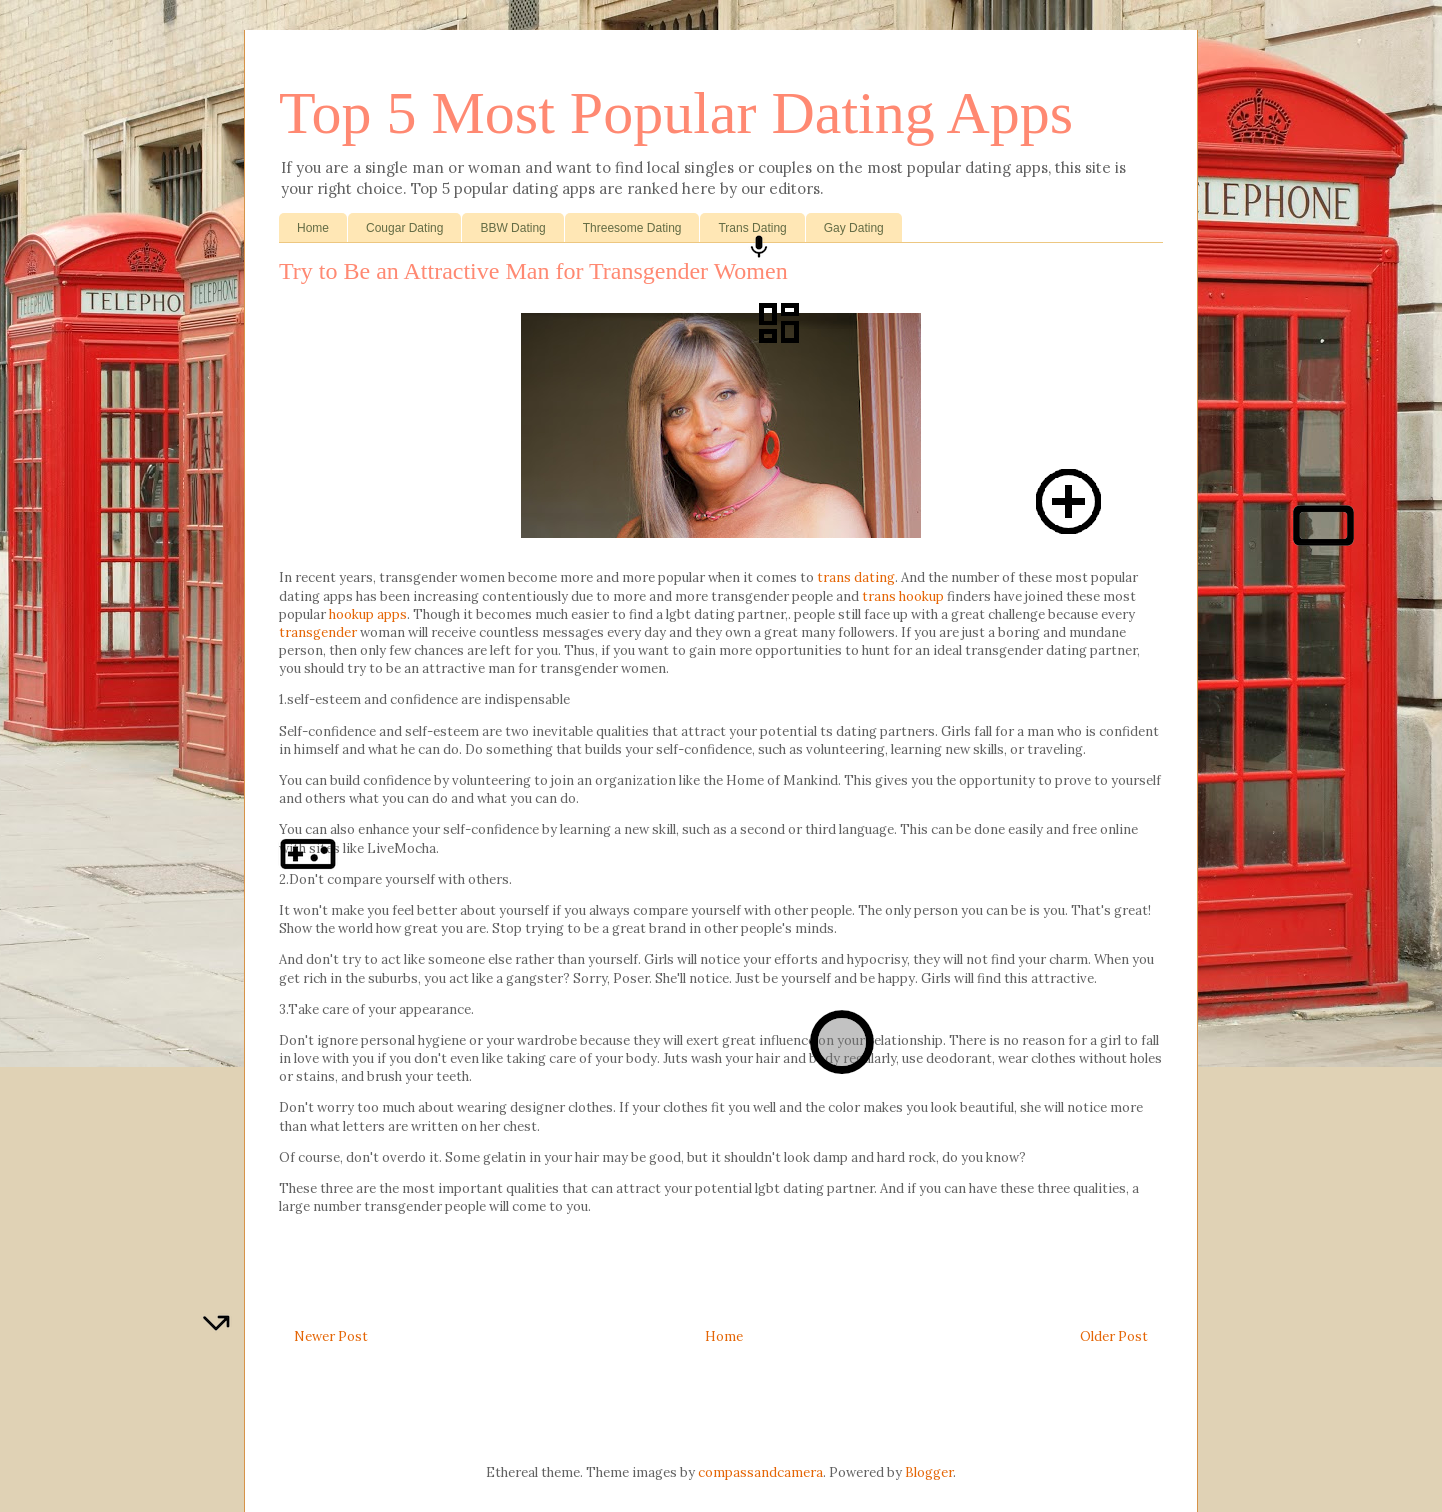  I want to click on add a new item, so click(1068, 501).